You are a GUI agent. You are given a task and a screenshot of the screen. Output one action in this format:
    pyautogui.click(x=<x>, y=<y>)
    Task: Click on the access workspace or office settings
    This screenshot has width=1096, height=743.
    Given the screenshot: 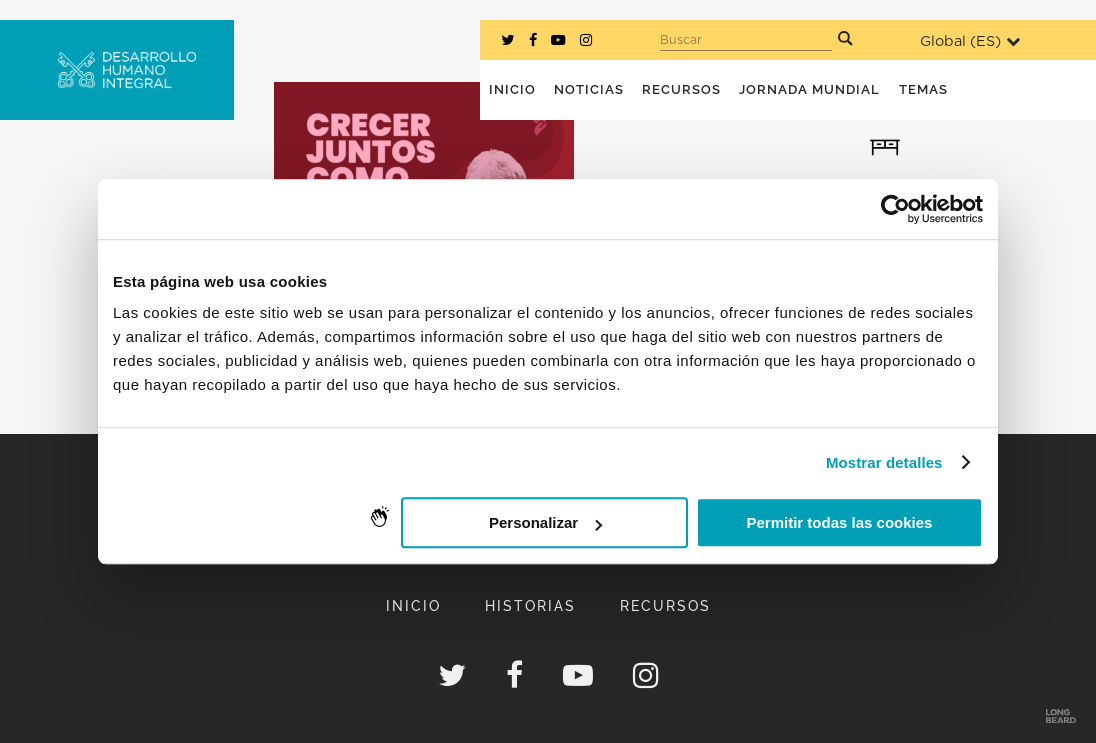 What is the action you would take?
    pyautogui.click(x=885, y=147)
    